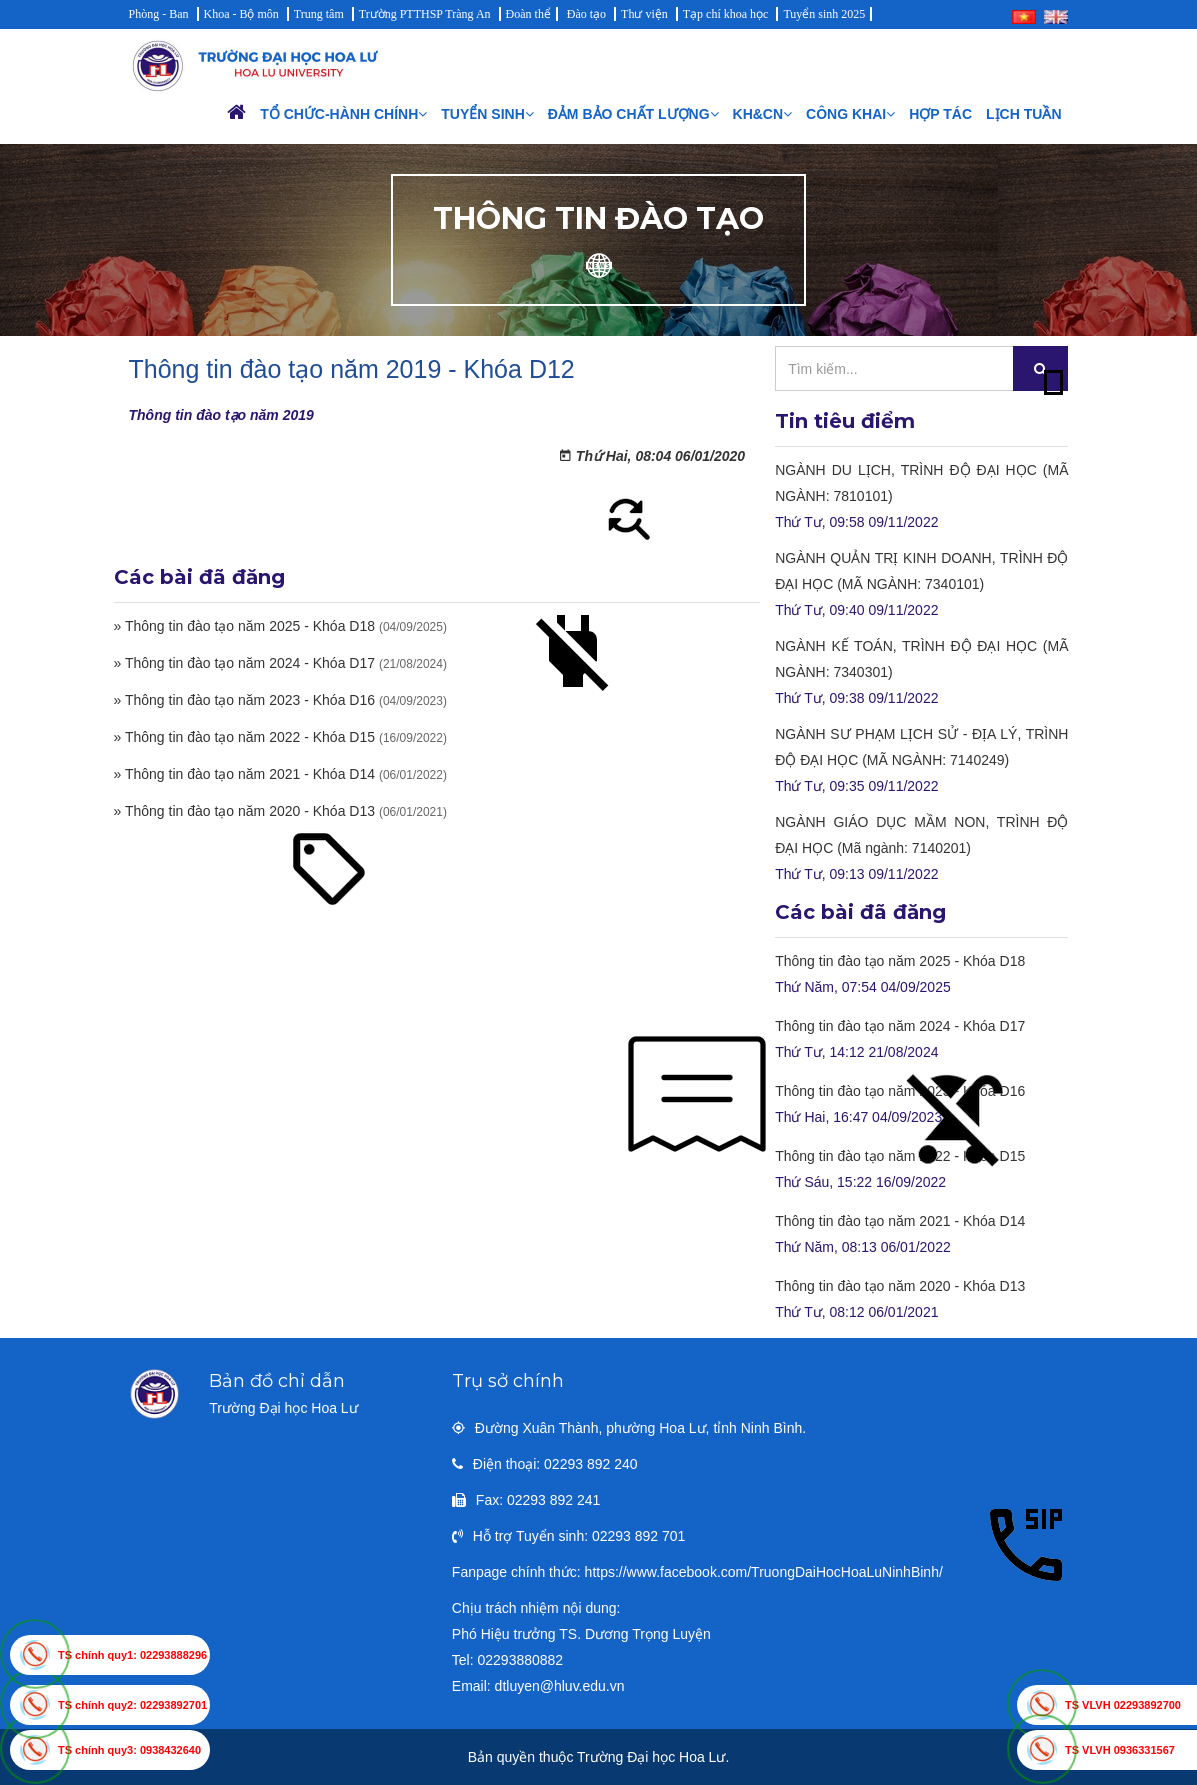 Image resolution: width=1197 pixels, height=1785 pixels. Describe the element at coordinates (1026, 1545) in the screenshot. I see `make a SIP (internet protocol) phone call` at that location.